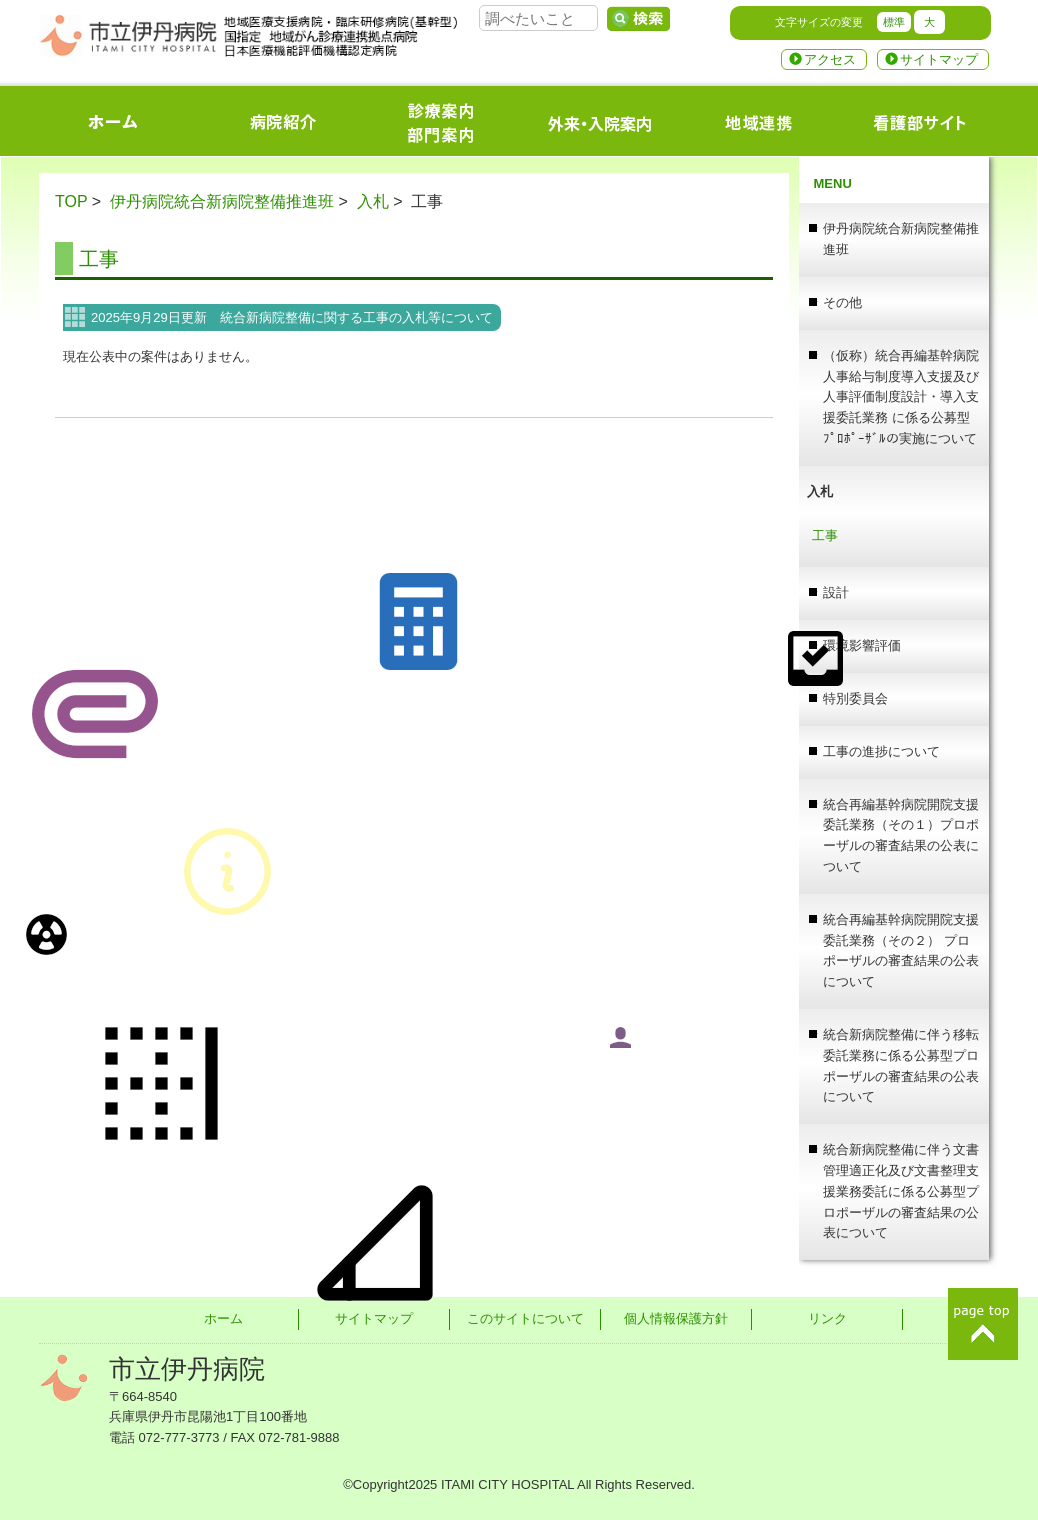  Describe the element at coordinates (620, 1037) in the screenshot. I see `view your profile` at that location.